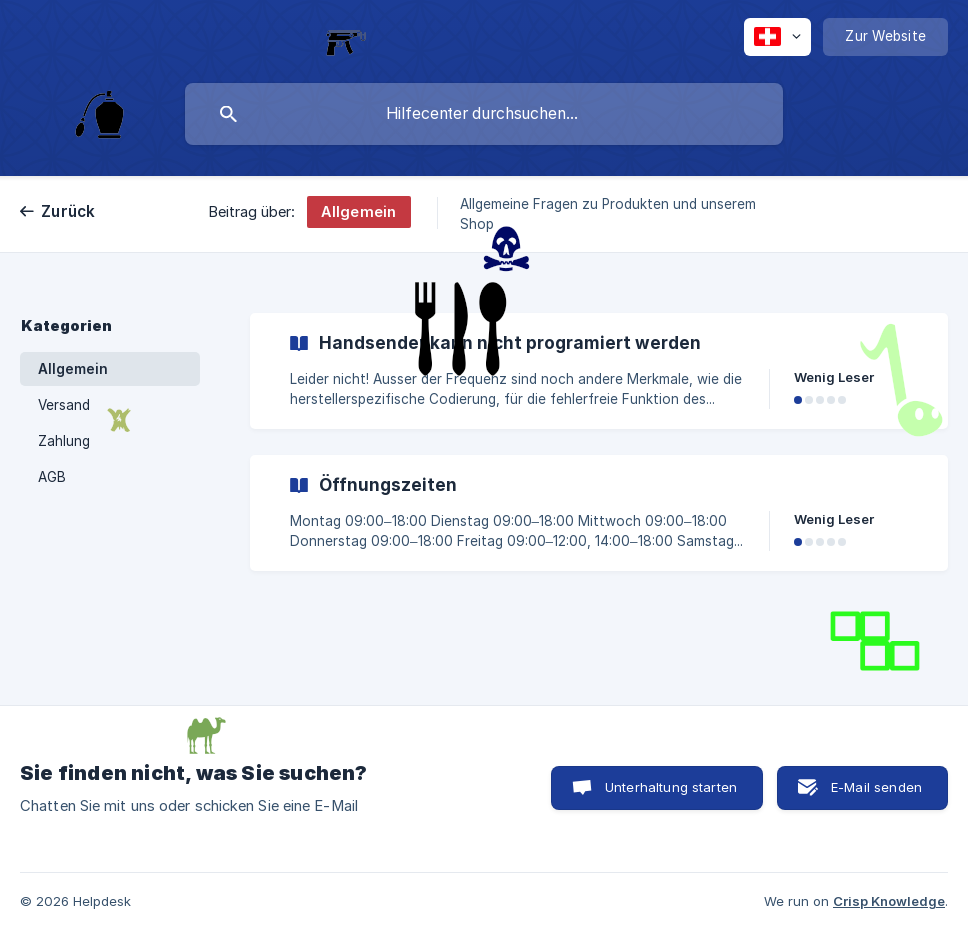 The width and height of the screenshot is (968, 930). Describe the element at coordinates (119, 420) in the screenshot. I see `select animal hide material or resource` at that location.